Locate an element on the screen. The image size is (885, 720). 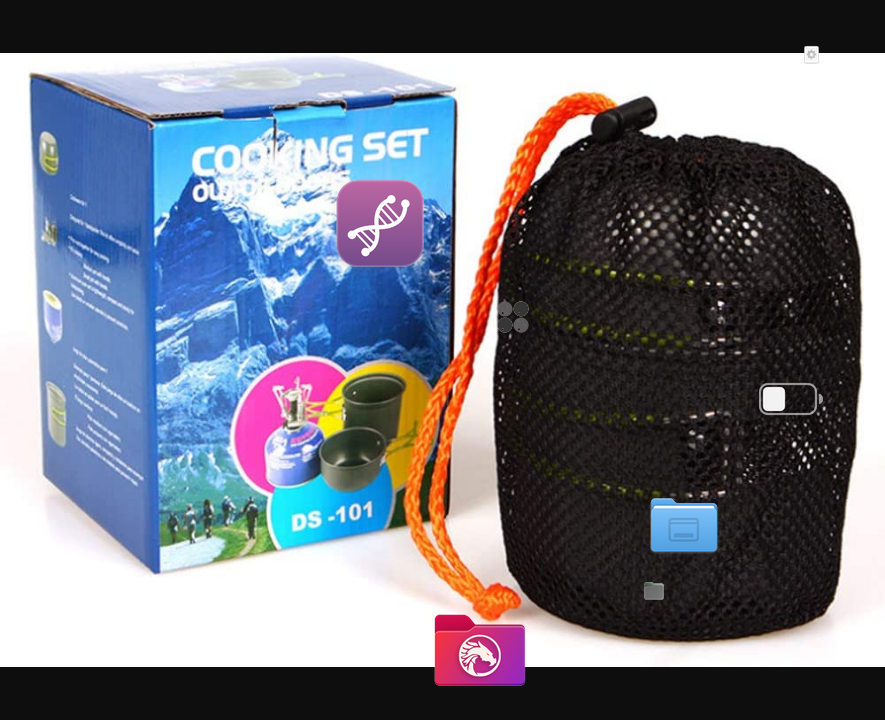
indicates battery level at 40% is located at coordinates (791, 399).